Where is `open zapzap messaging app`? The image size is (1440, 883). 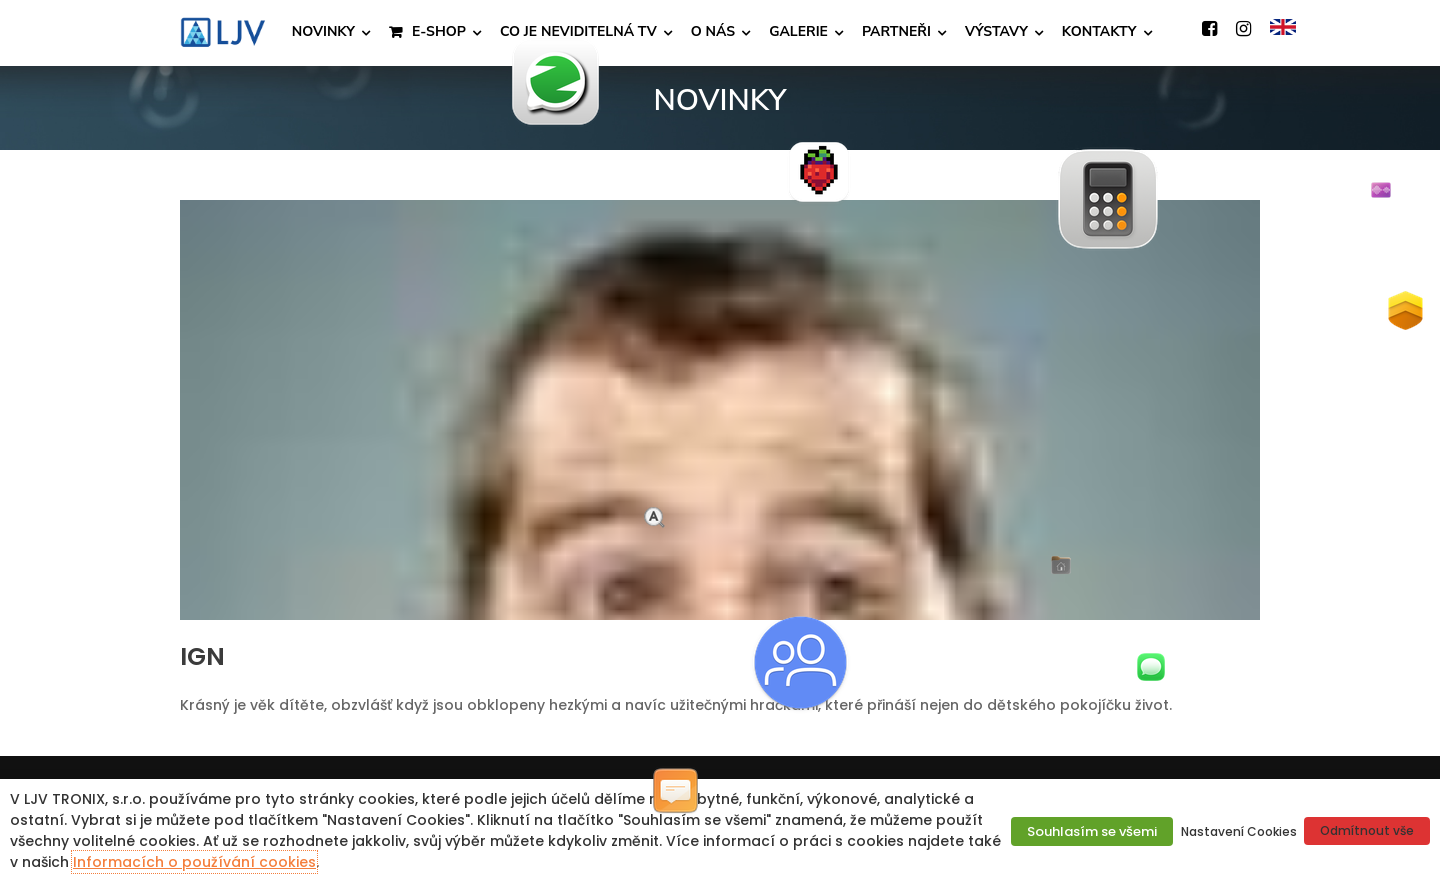 open zapzap messaging app is located at coordinates (560, 78).